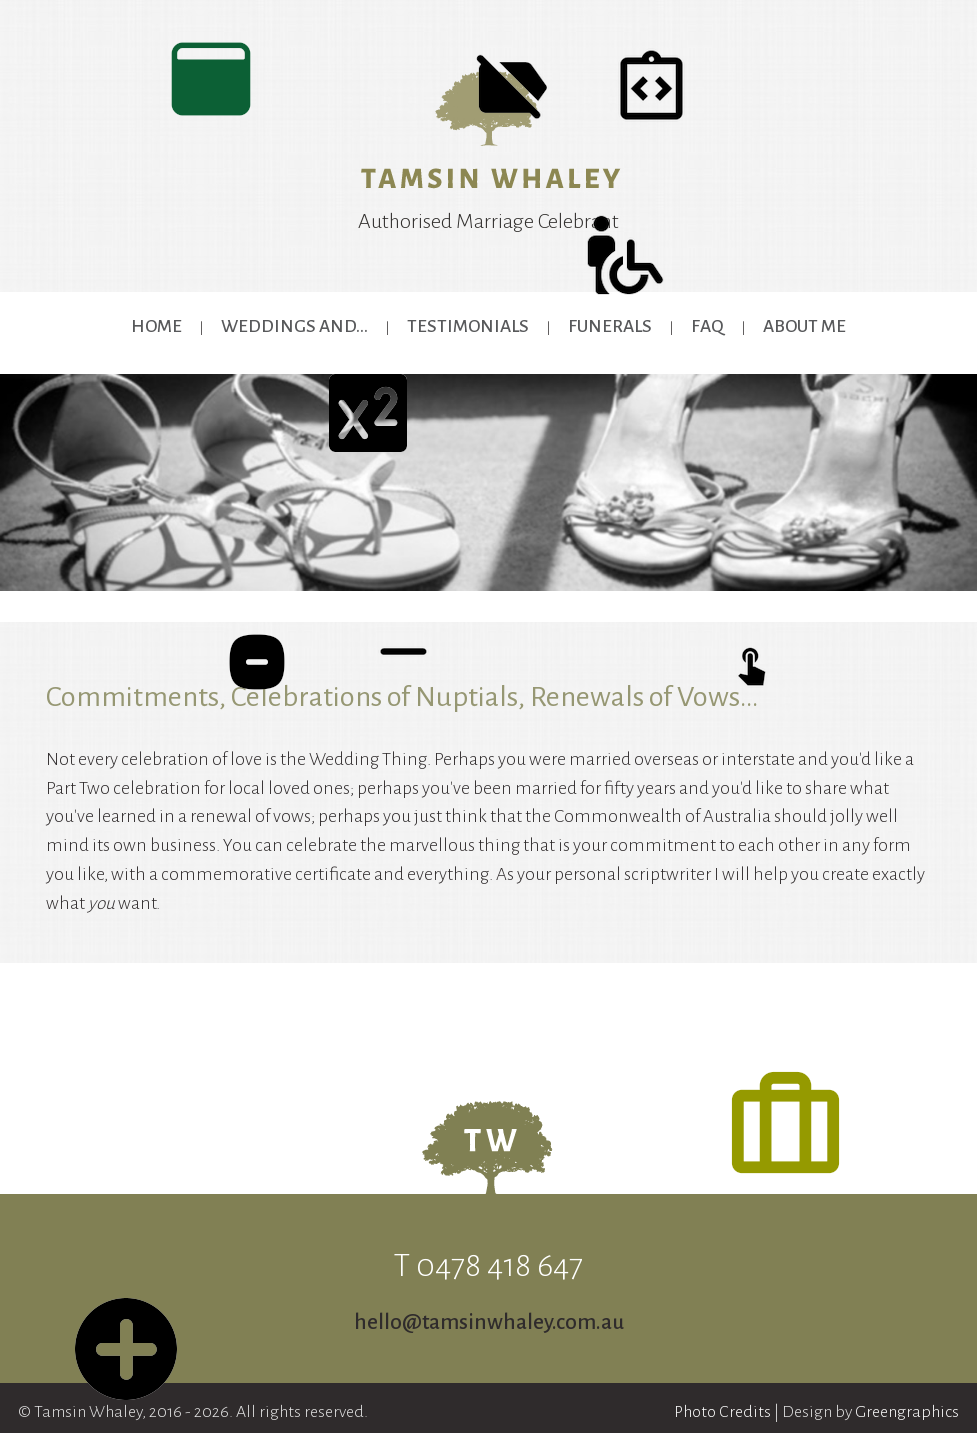 The image size is (977, 1433). Describe the element at coordinates (623, 255) in the screenshot. I see `wheelchair accessible pickup location` at that location.